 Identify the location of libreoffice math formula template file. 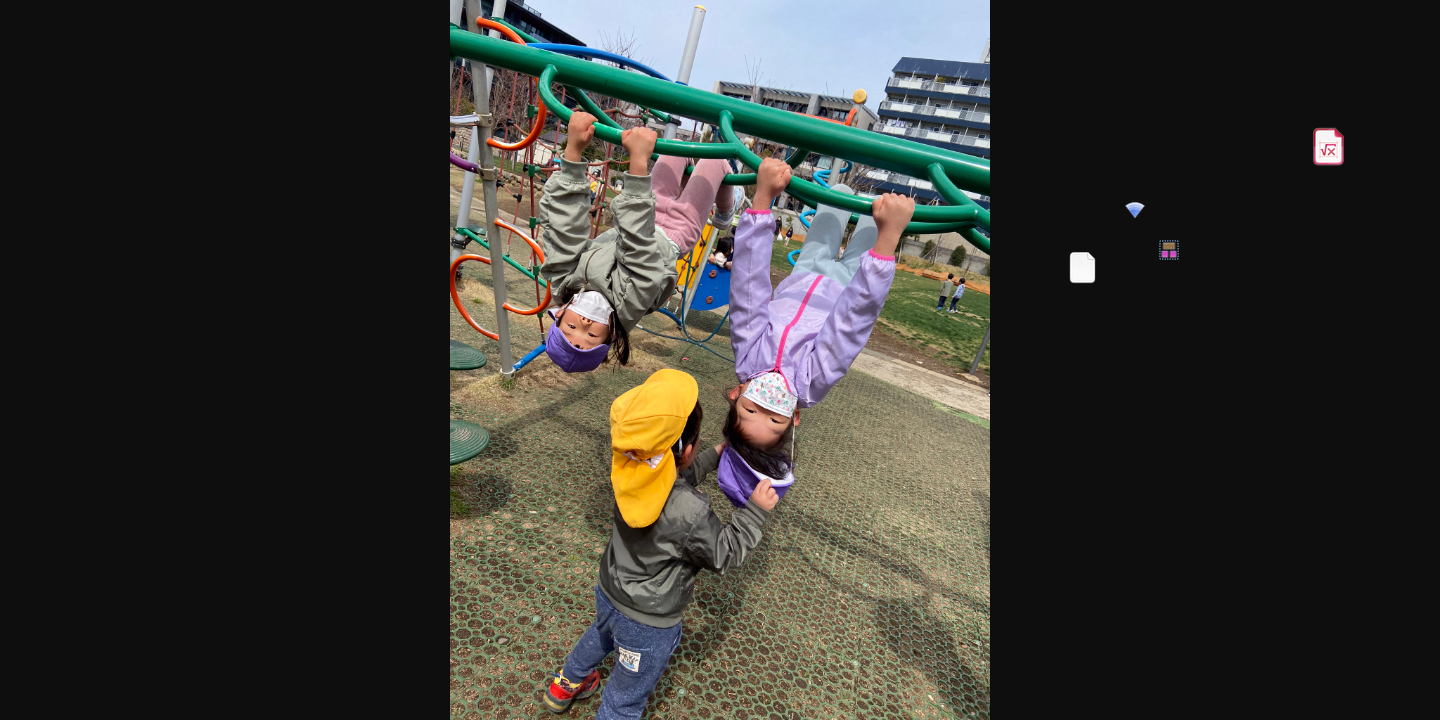
(1328, 146).